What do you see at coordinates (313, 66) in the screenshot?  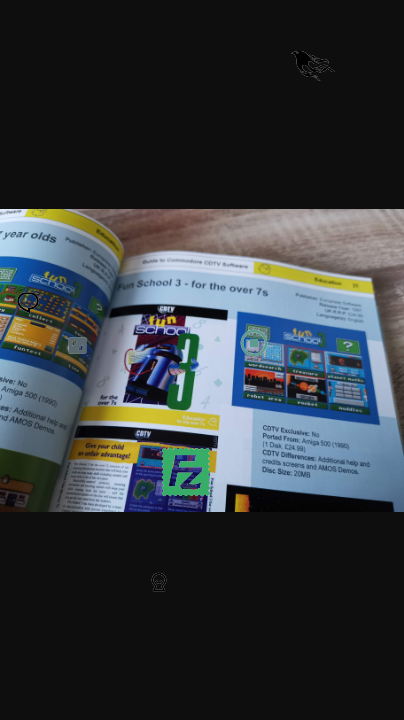 I see `phoenix framework logo` at bounding box center [313, 66].